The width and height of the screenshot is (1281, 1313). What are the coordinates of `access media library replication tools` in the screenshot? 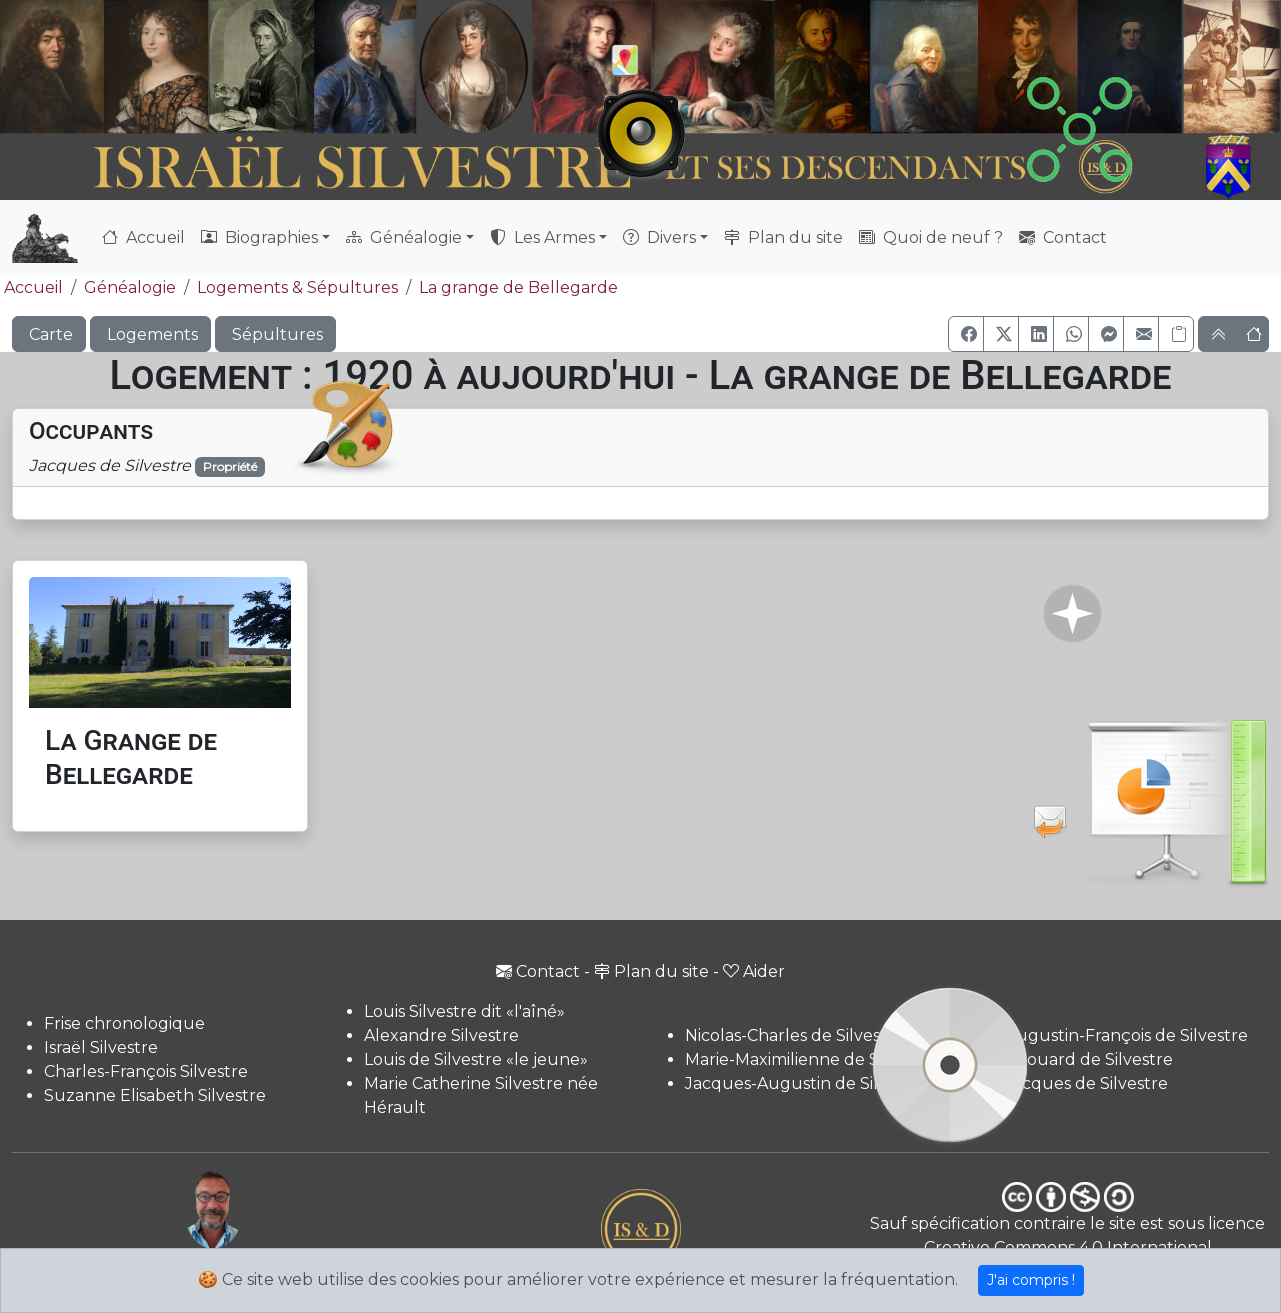 It's located at (1079, 129).